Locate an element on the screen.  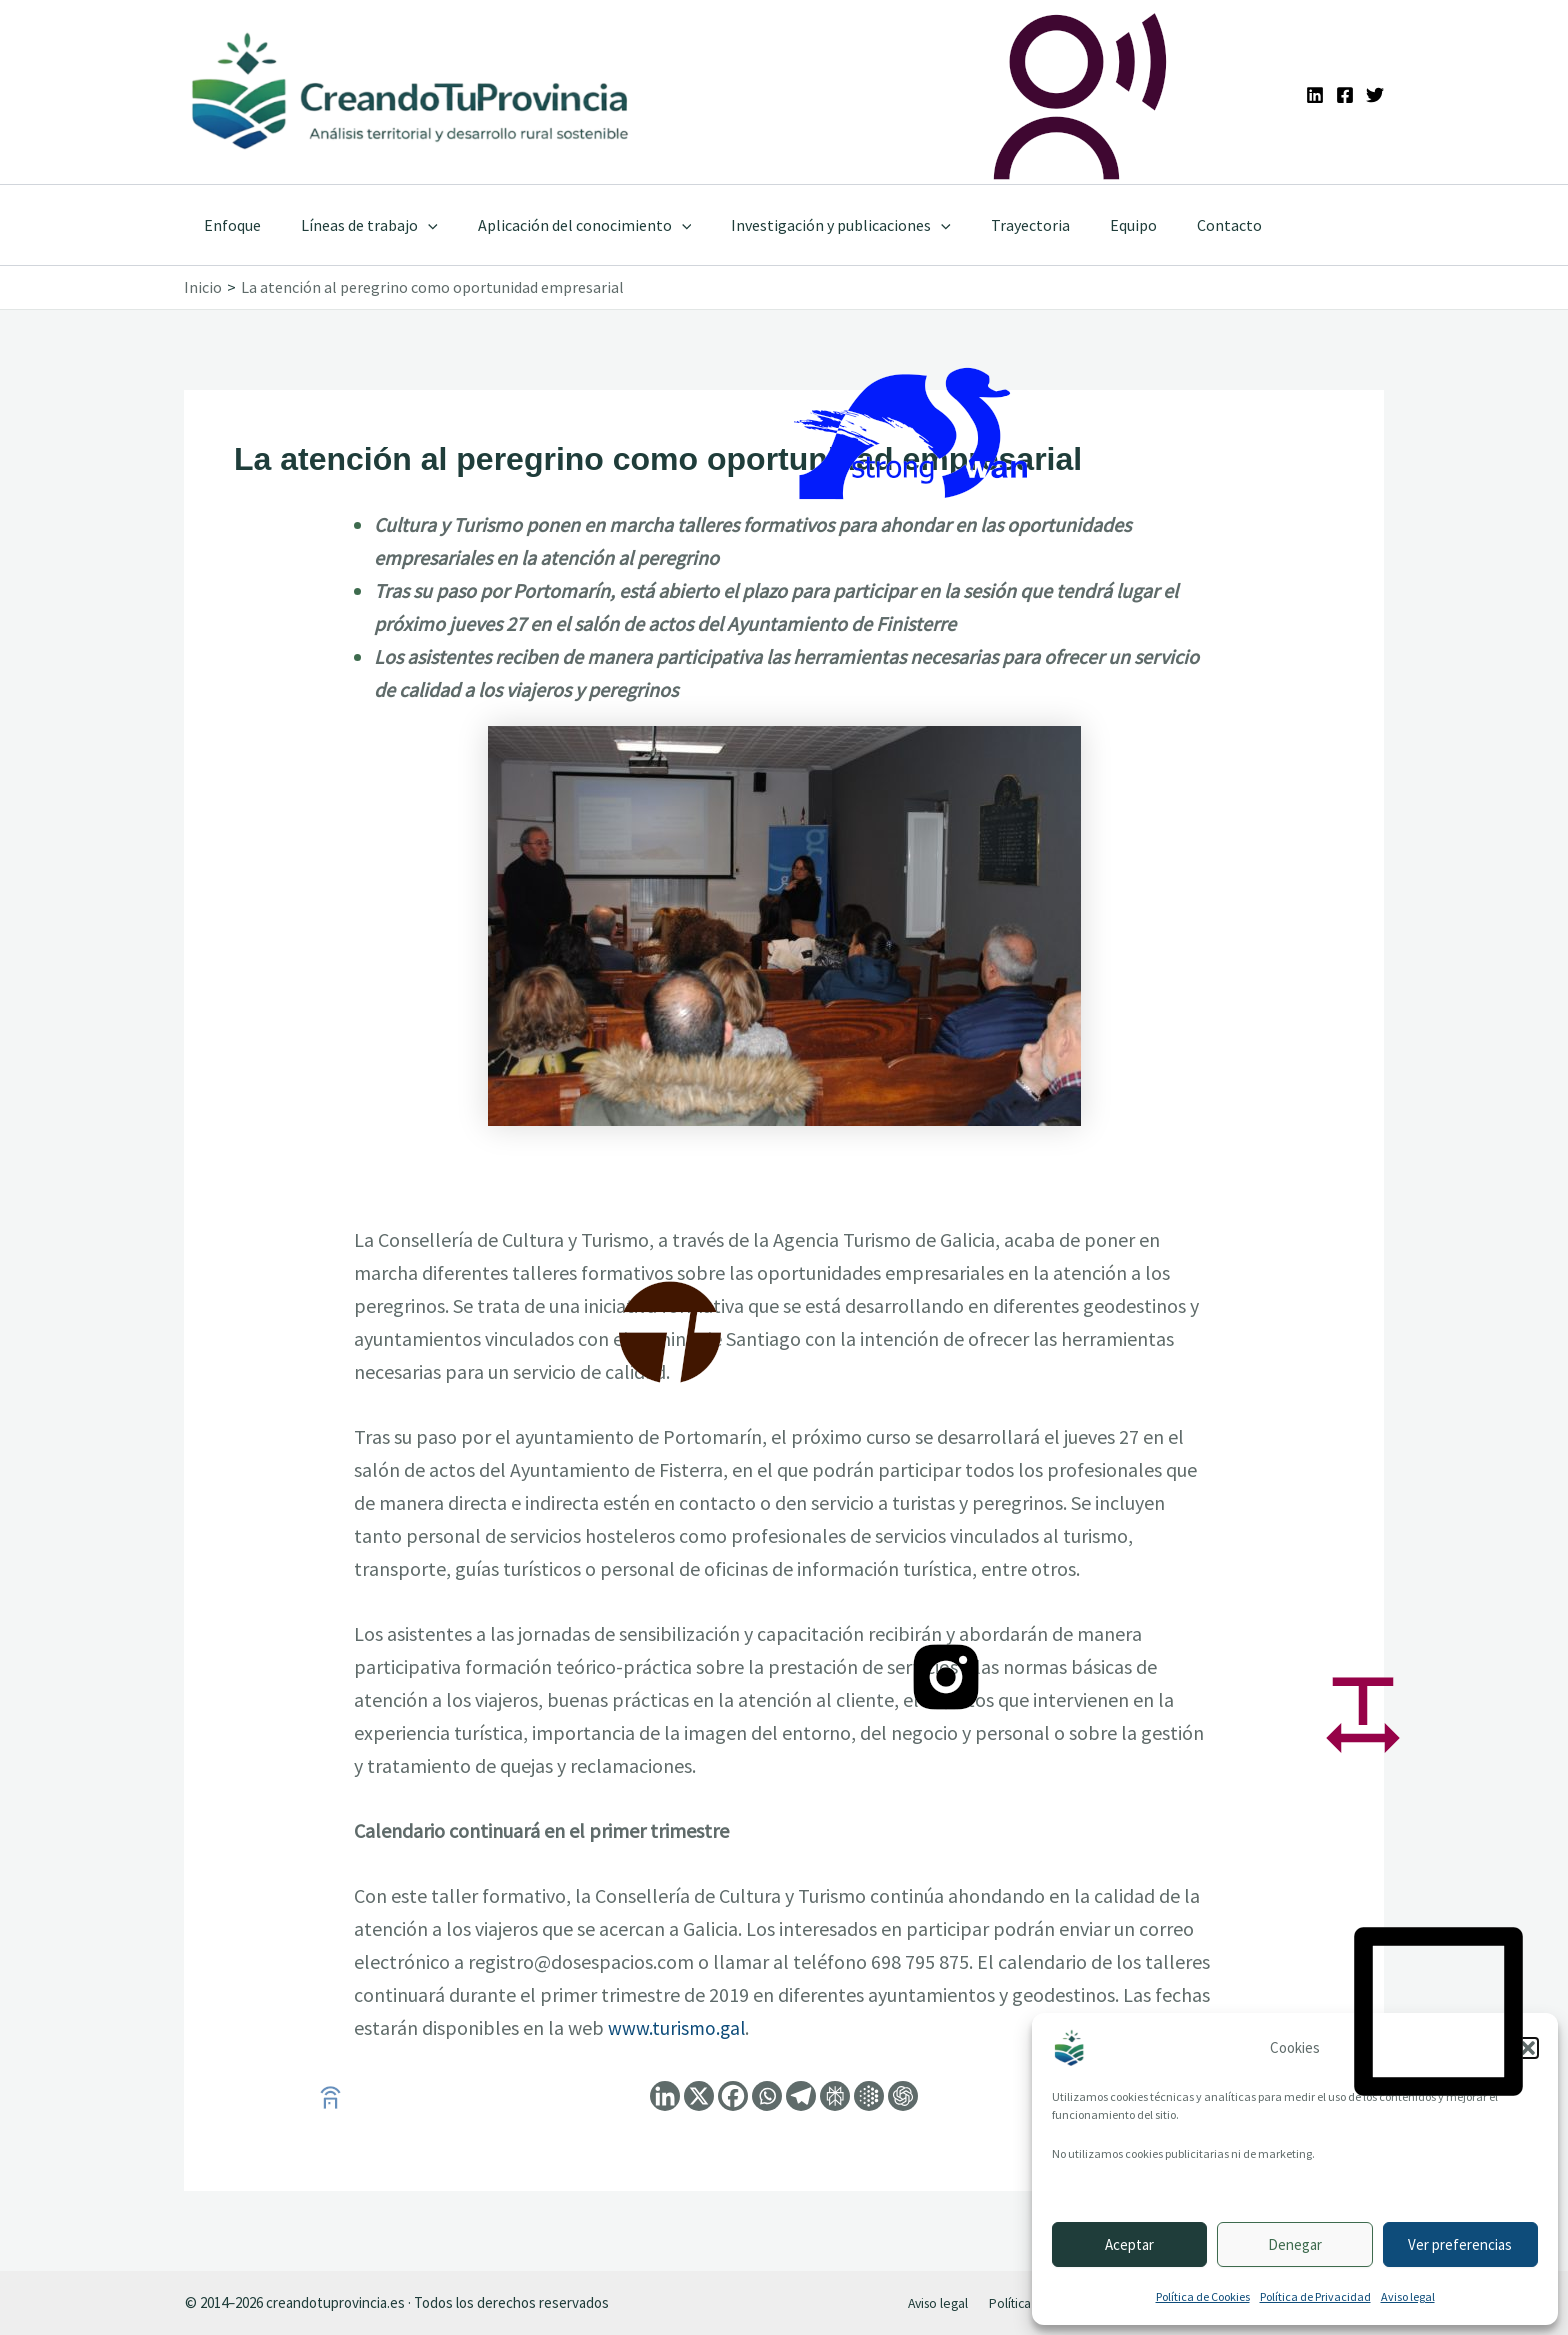
activate voice input or speech recognition is located at coordinates (1080, 101).